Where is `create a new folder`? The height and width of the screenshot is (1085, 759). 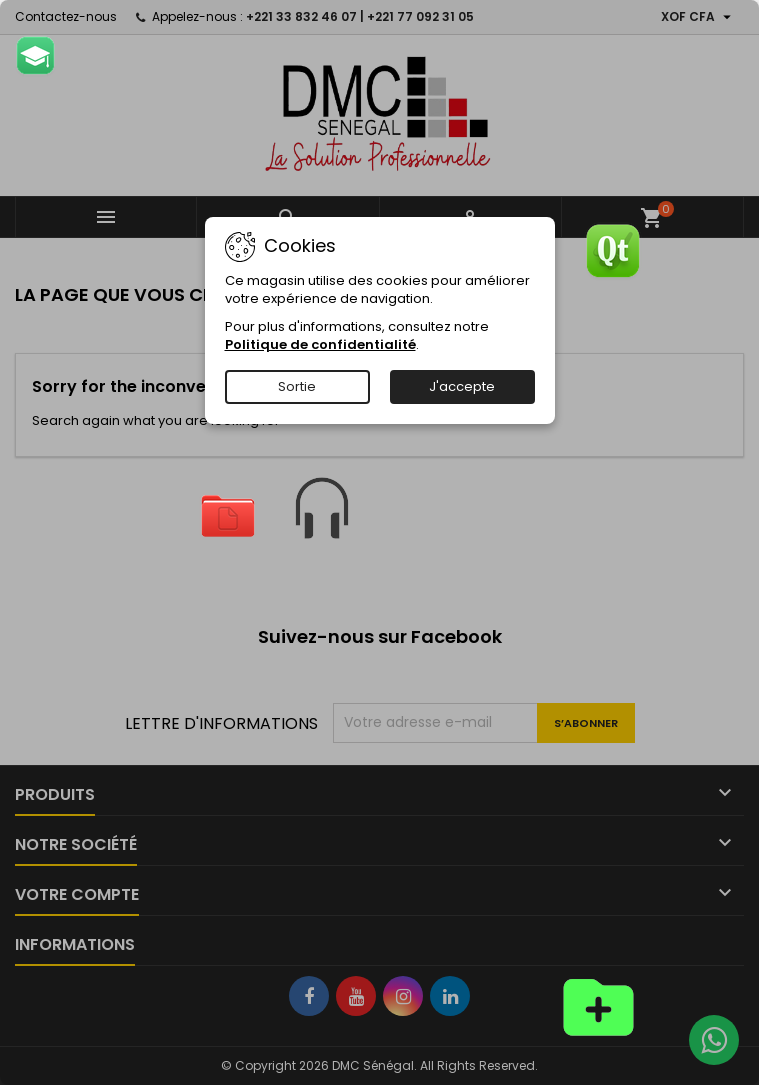 create a new folder is located at coordinates (598, 1009).